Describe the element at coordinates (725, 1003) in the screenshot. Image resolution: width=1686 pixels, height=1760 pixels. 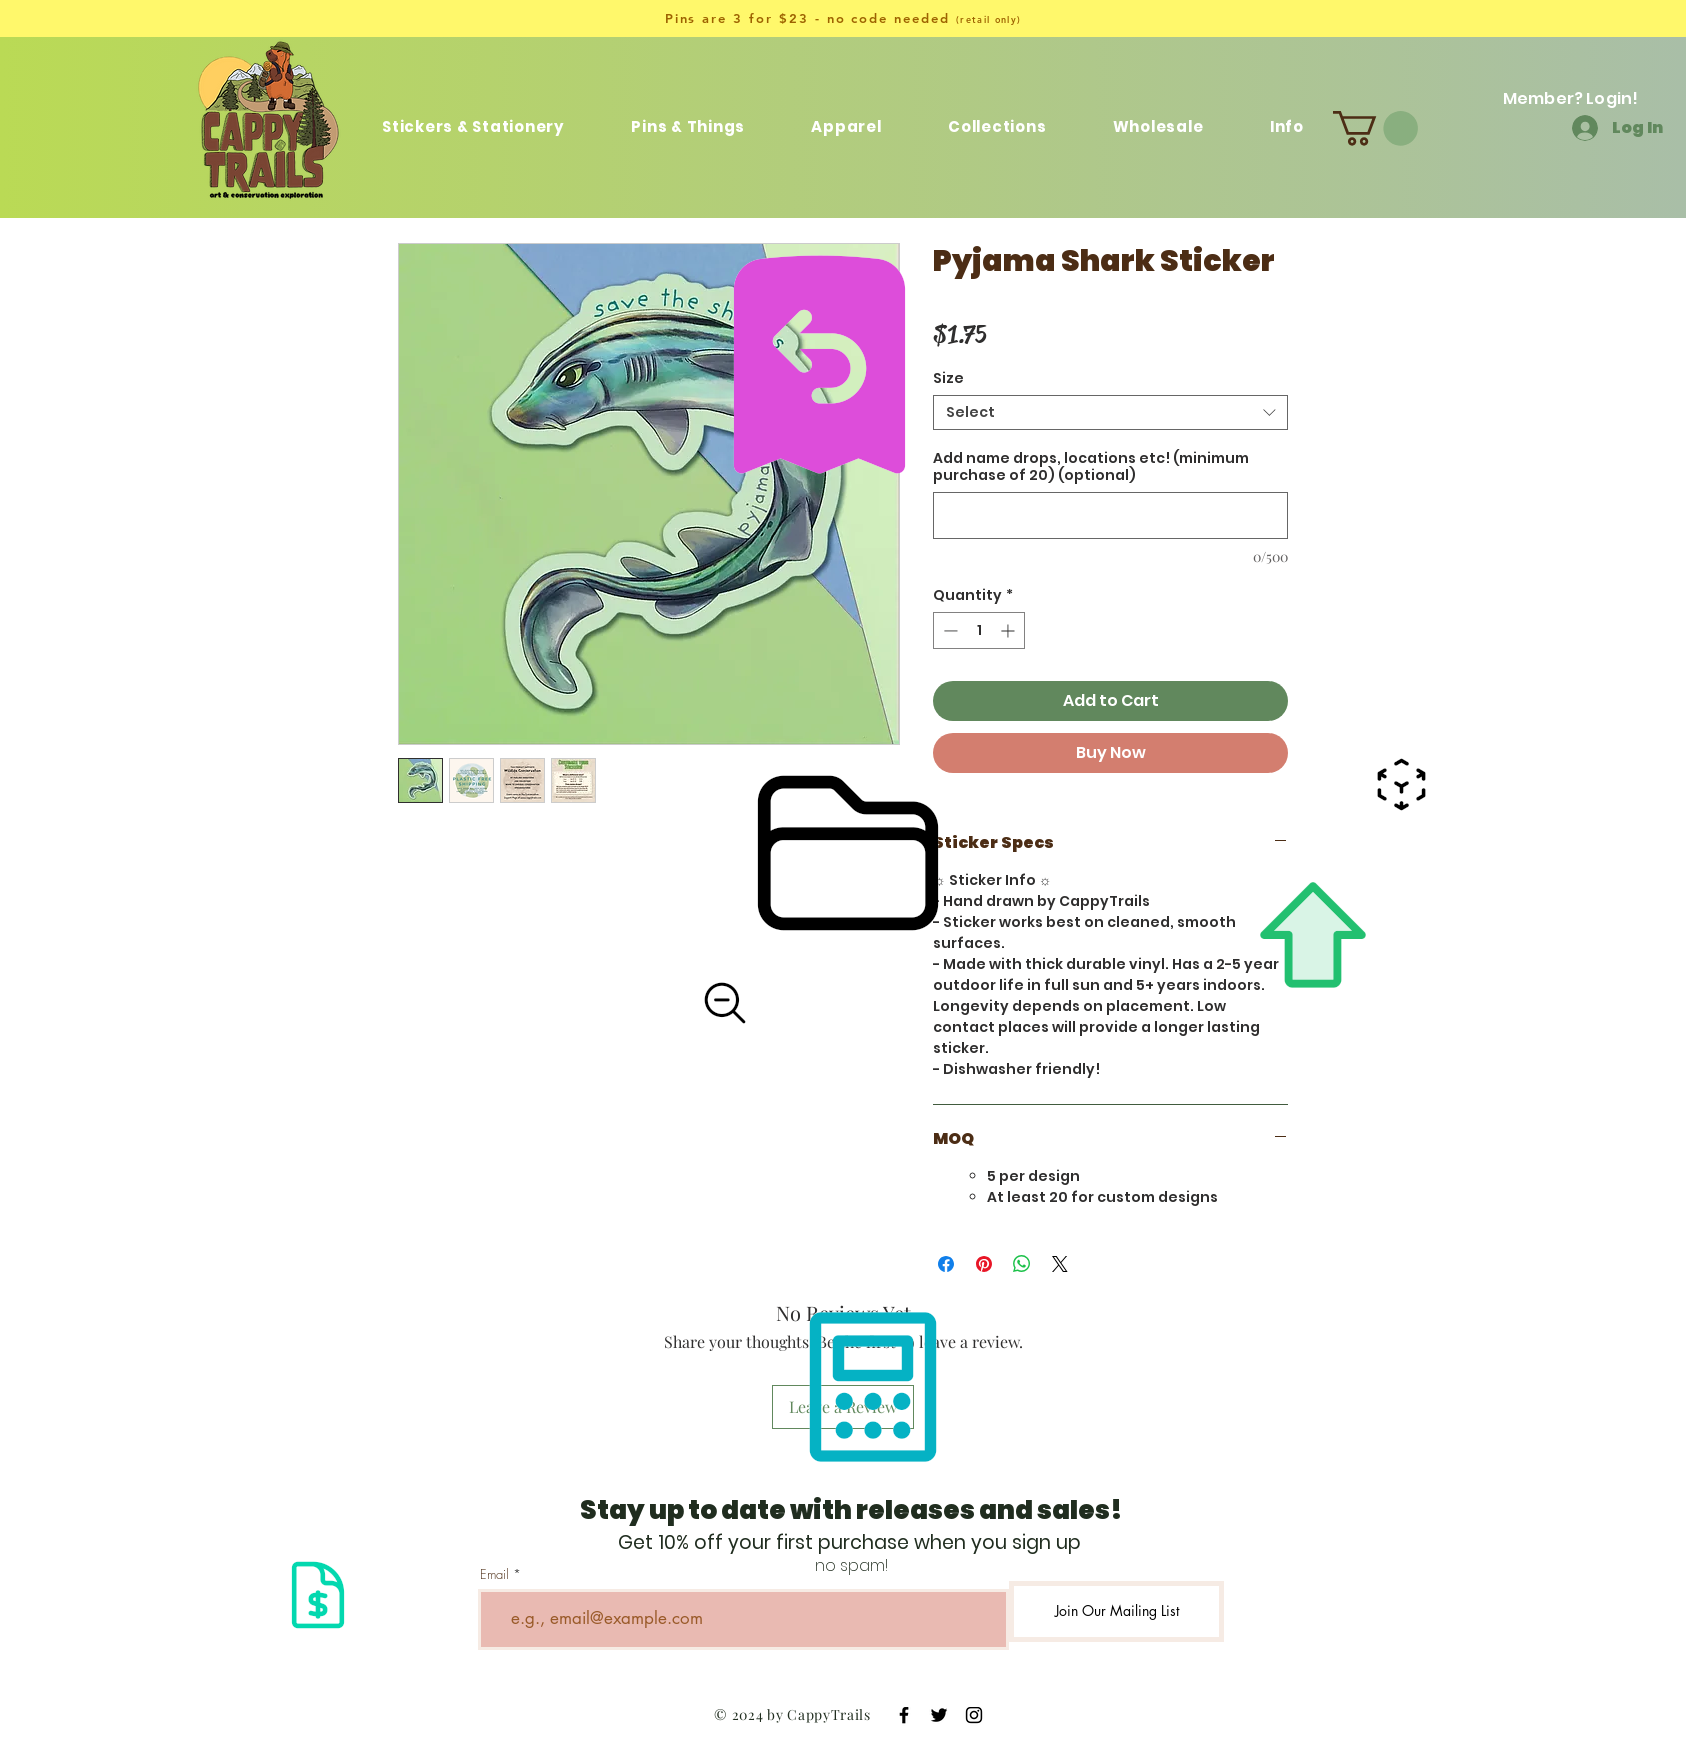
I see `zoom out` at that location.